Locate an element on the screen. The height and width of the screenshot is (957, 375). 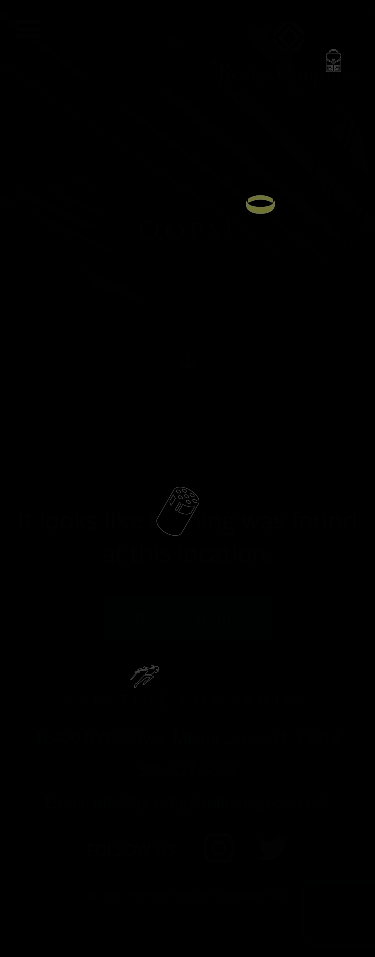
access your inventory or stored items is located at coordinates (333, 60).